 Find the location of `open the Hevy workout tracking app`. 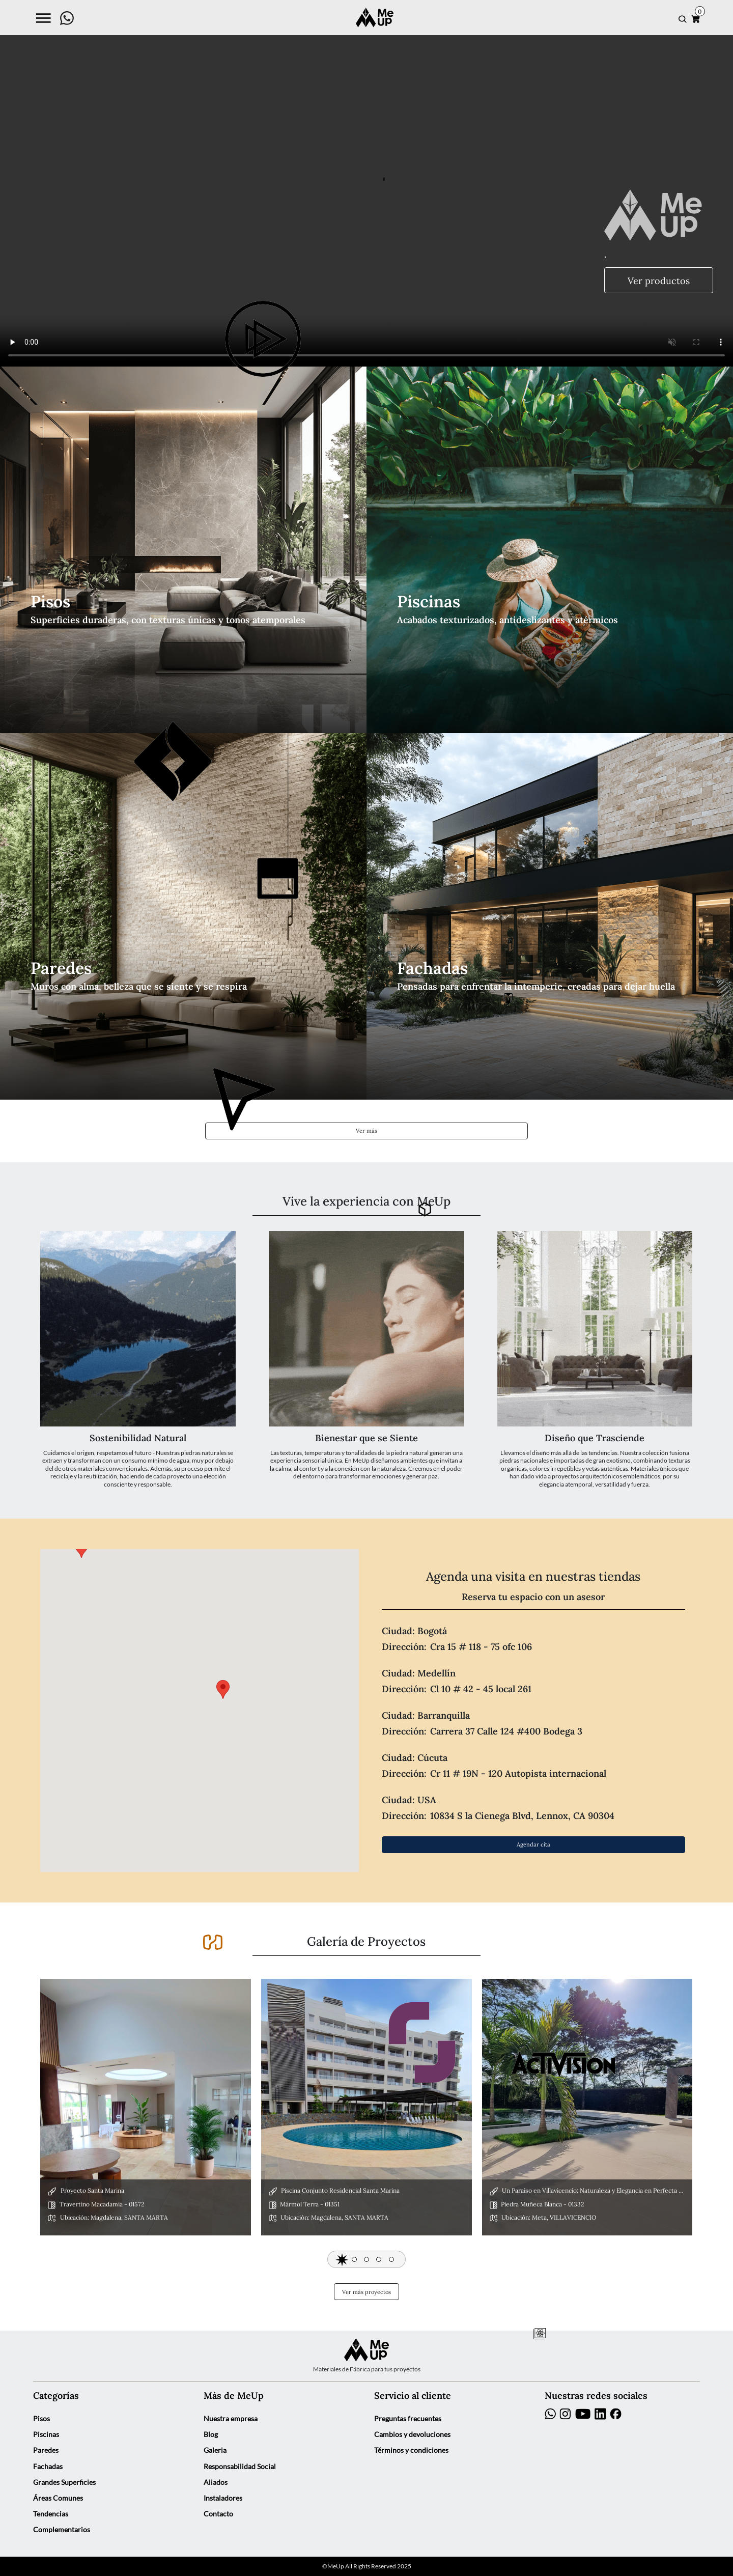

open the Hevy workout tracking app is located at coordinates (213, 1942).